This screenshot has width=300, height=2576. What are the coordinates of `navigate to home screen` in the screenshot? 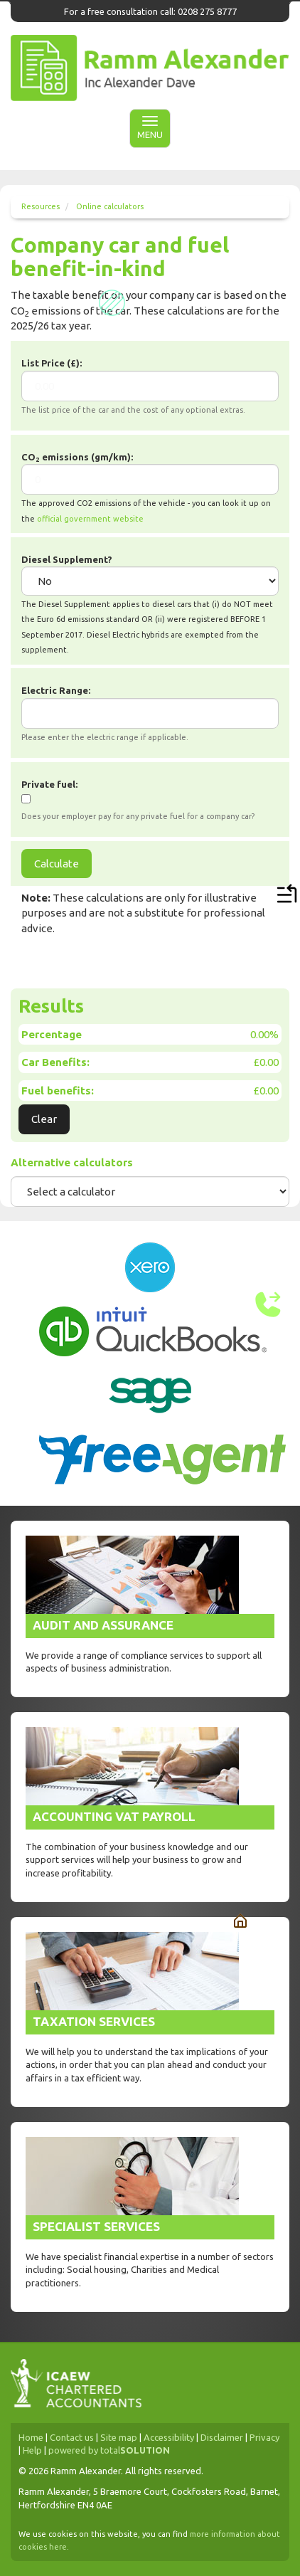 It's located at (240, 1921).